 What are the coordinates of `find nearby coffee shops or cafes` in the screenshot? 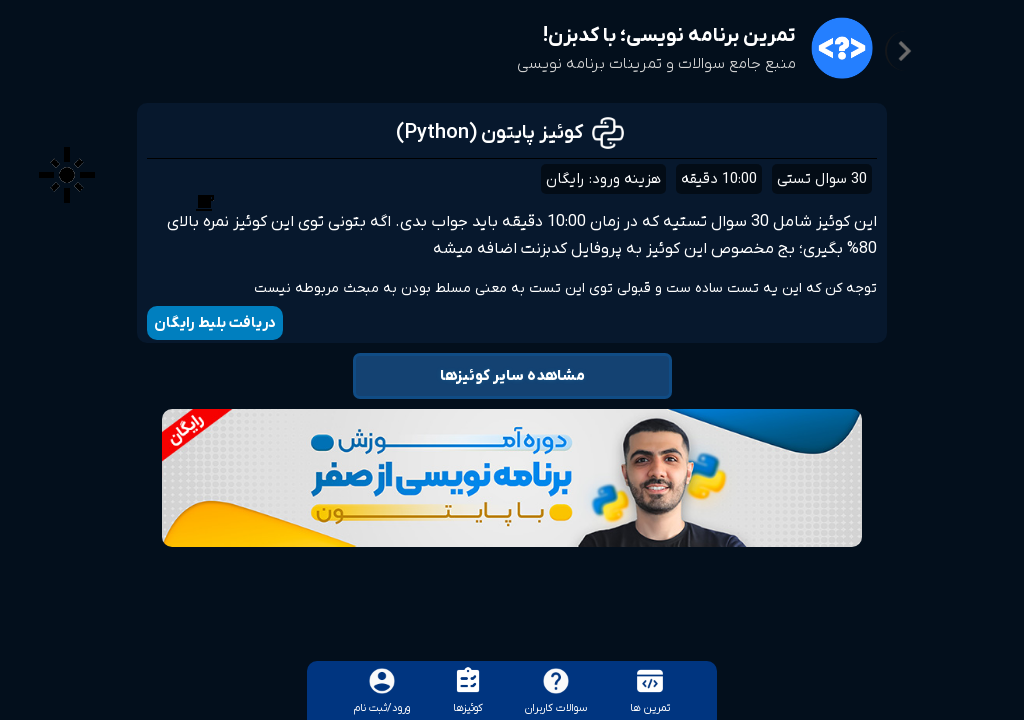 It's located at (205, 203).